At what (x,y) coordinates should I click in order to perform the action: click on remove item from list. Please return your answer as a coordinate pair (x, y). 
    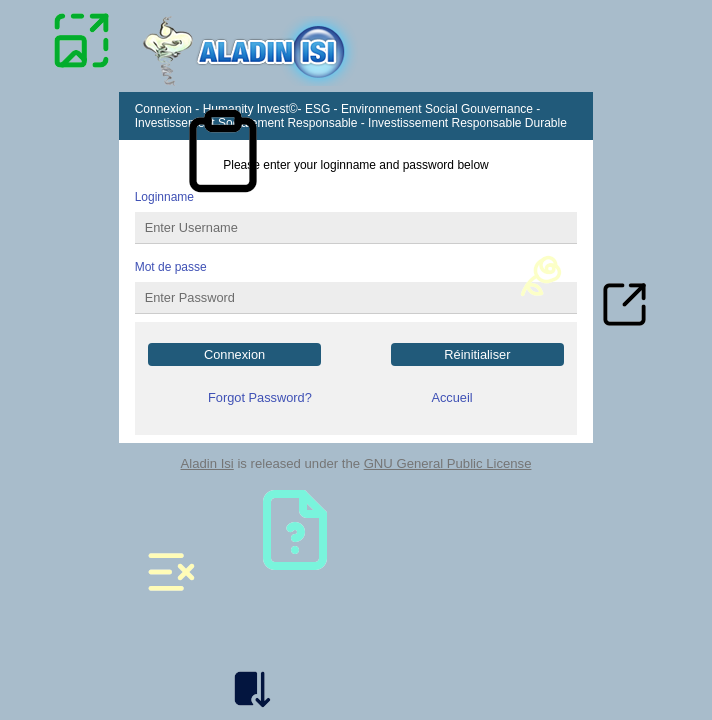
    Looking at the image, I should click on (172, 572).